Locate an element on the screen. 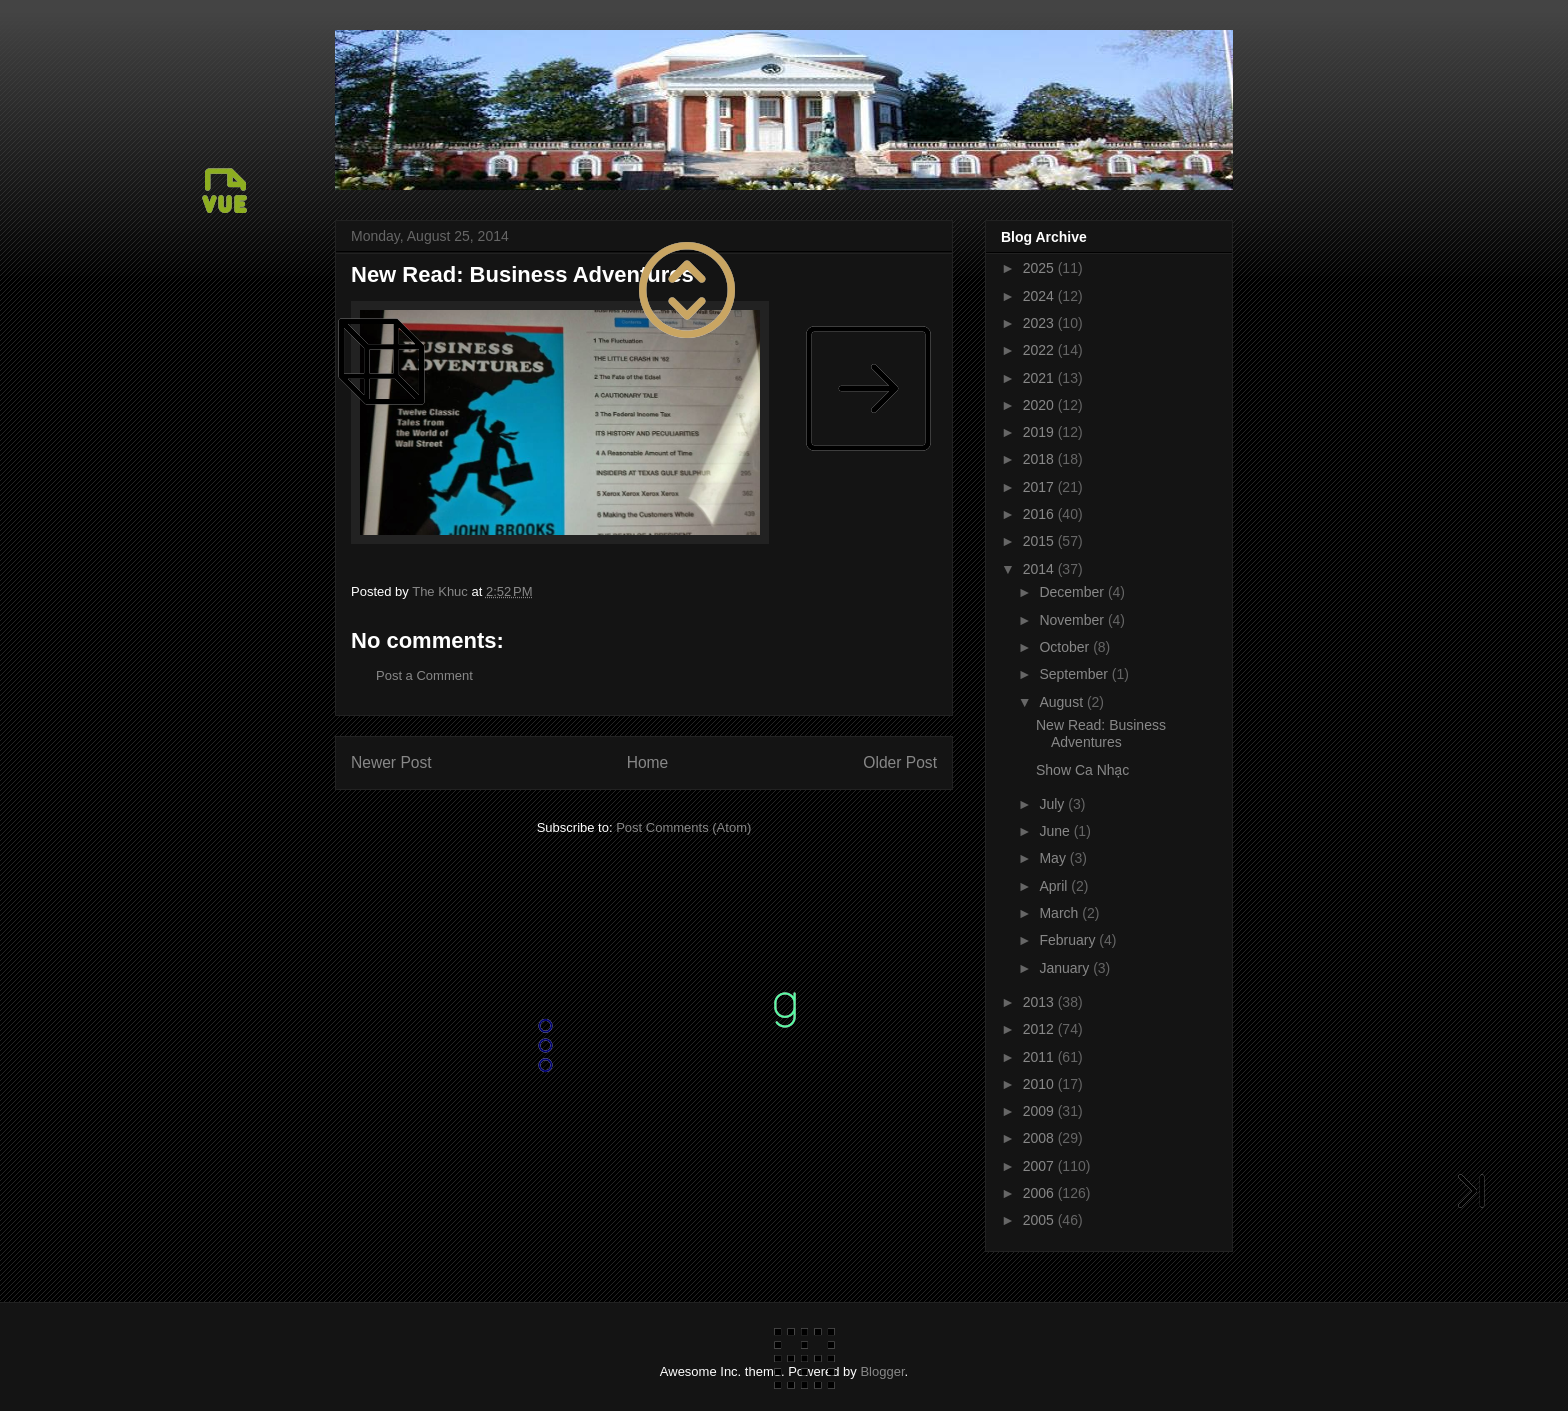 The image size is (1568, 1411). expand or collapse a section is located at coordinates (687, 290).